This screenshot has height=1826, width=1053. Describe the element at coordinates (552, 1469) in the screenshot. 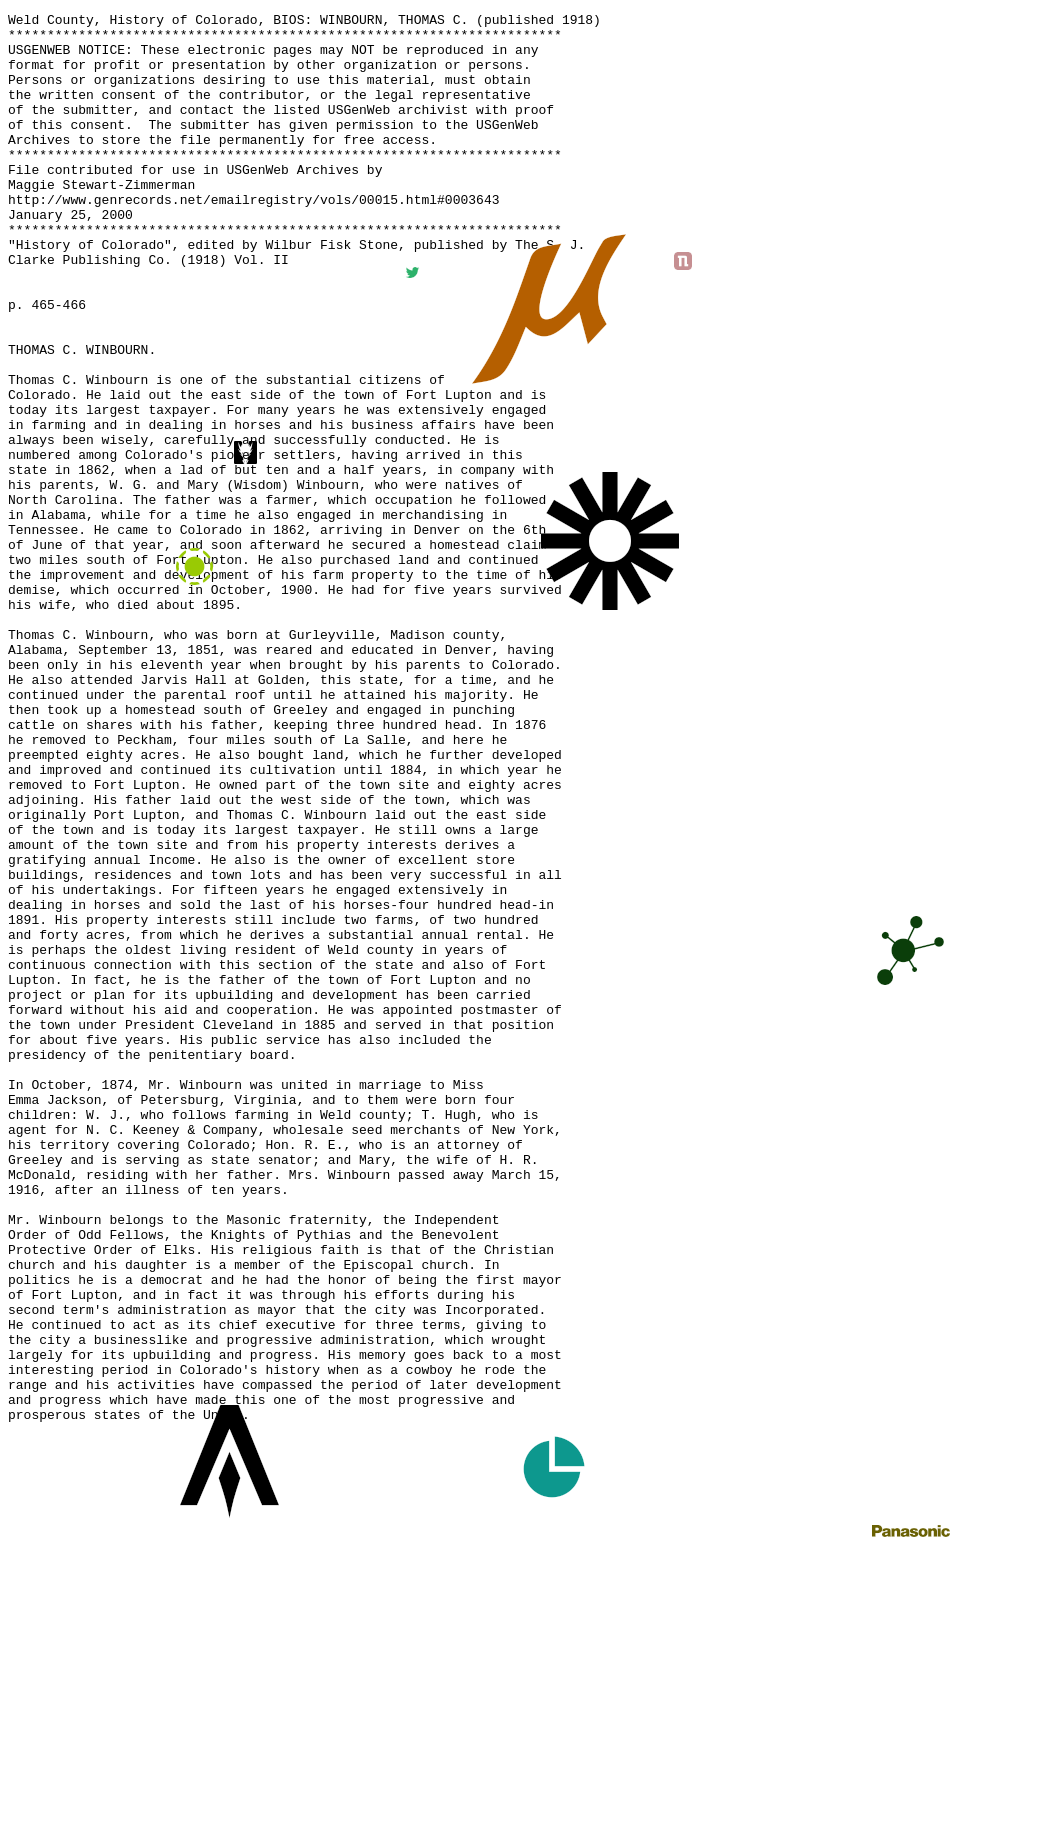

I see `view analytics or statistics breakdown` at that location.